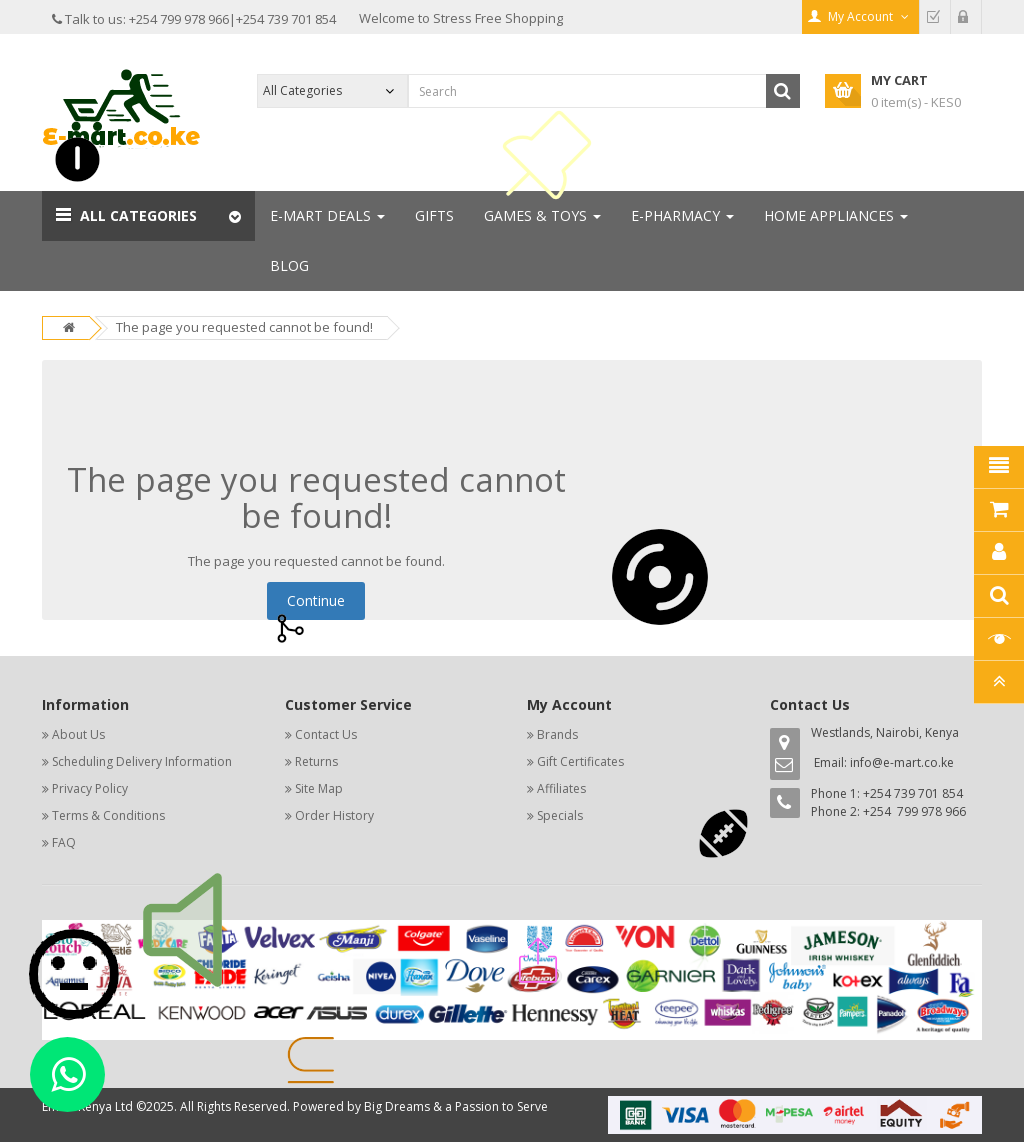  What do you see at coordinates (543, 158) in the screenshot?
I see `pin an item to keep it visible` at bounding box center [543, 158].